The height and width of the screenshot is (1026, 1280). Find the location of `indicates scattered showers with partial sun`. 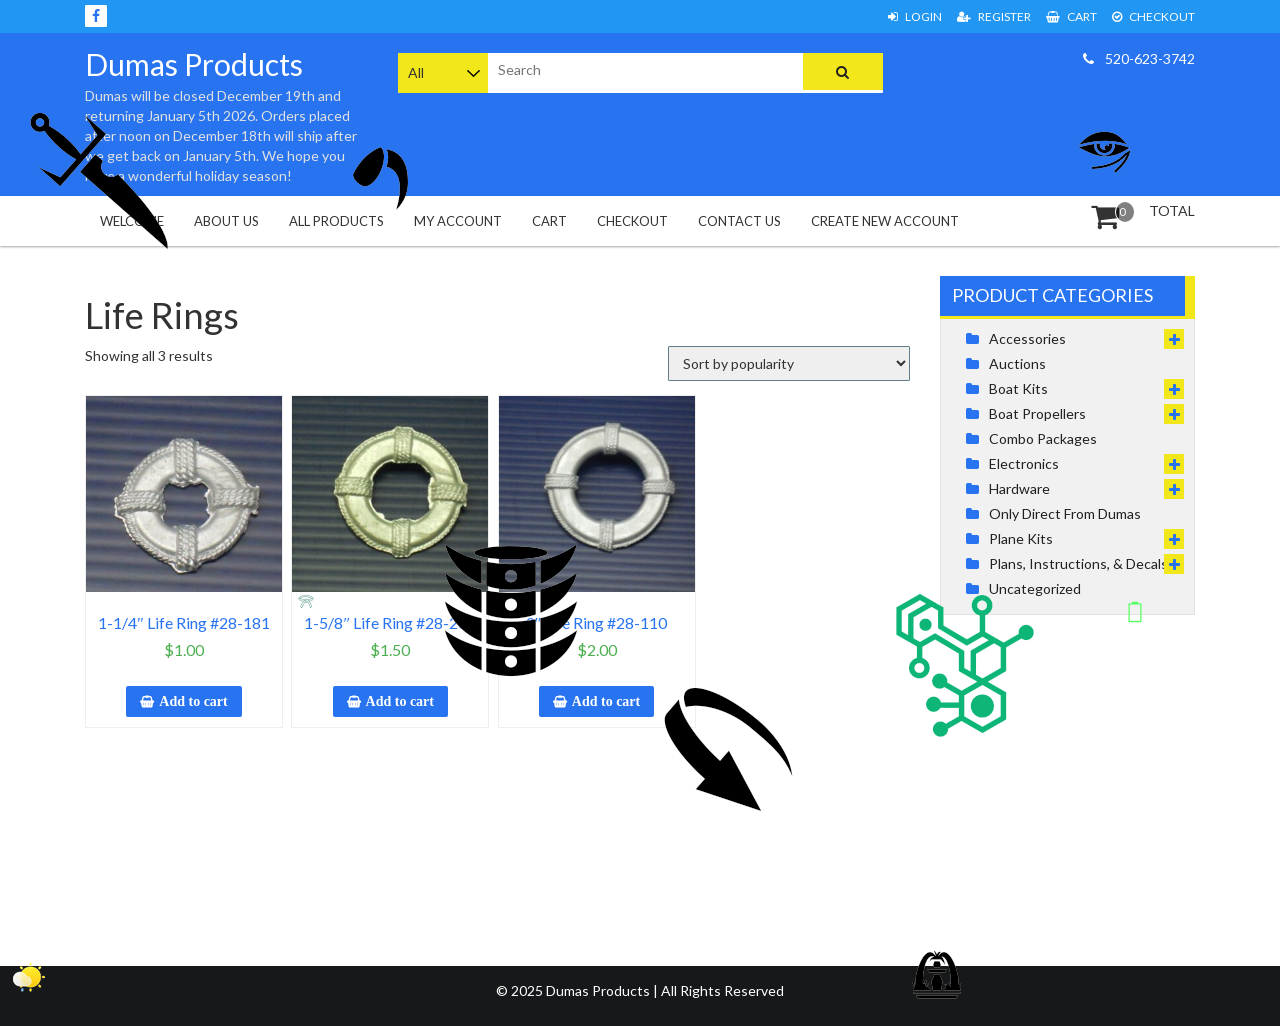

indicates scattered showers with partial sun is located at coordinates (29, 977).